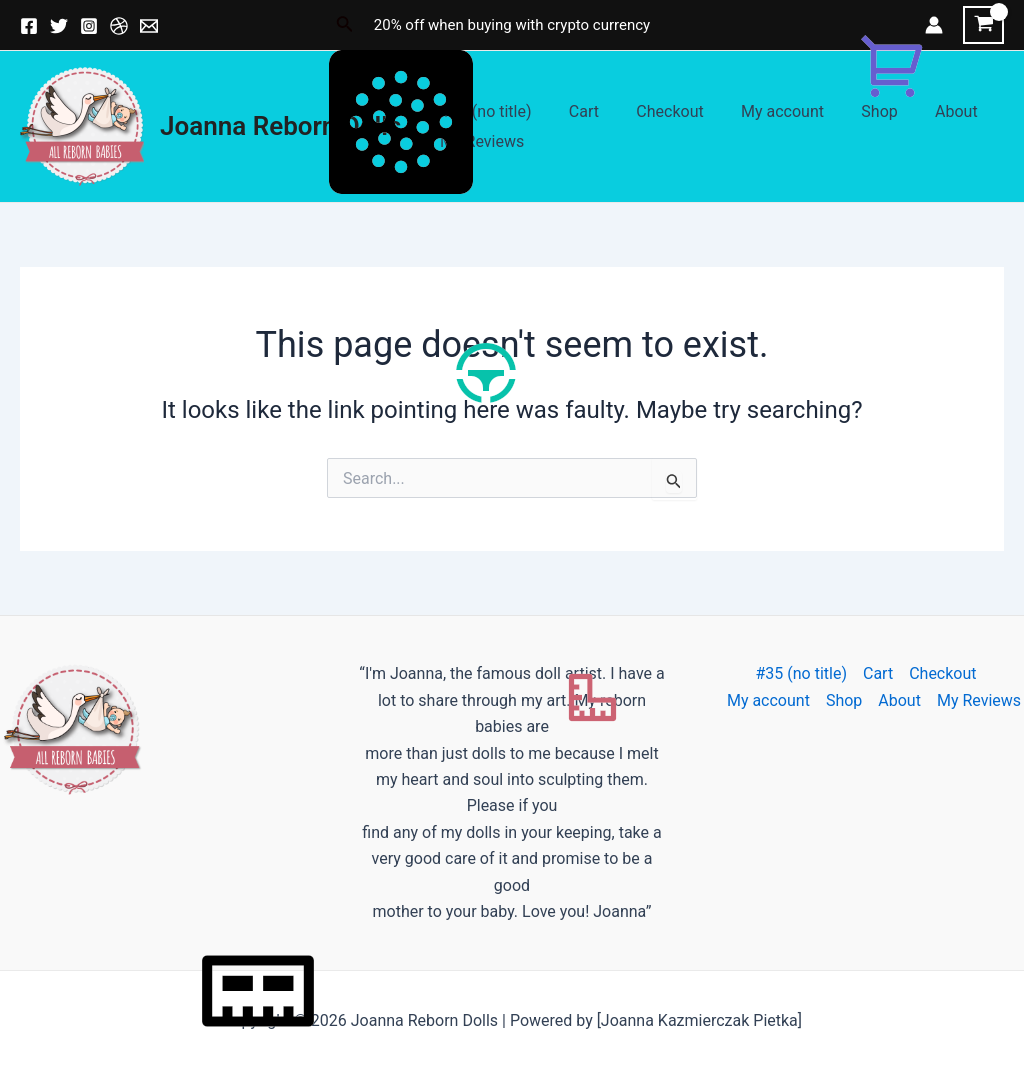 The height and width of the screenshot is (1071, 1024). I want to click on view your shopping cart, so click(894, 65).